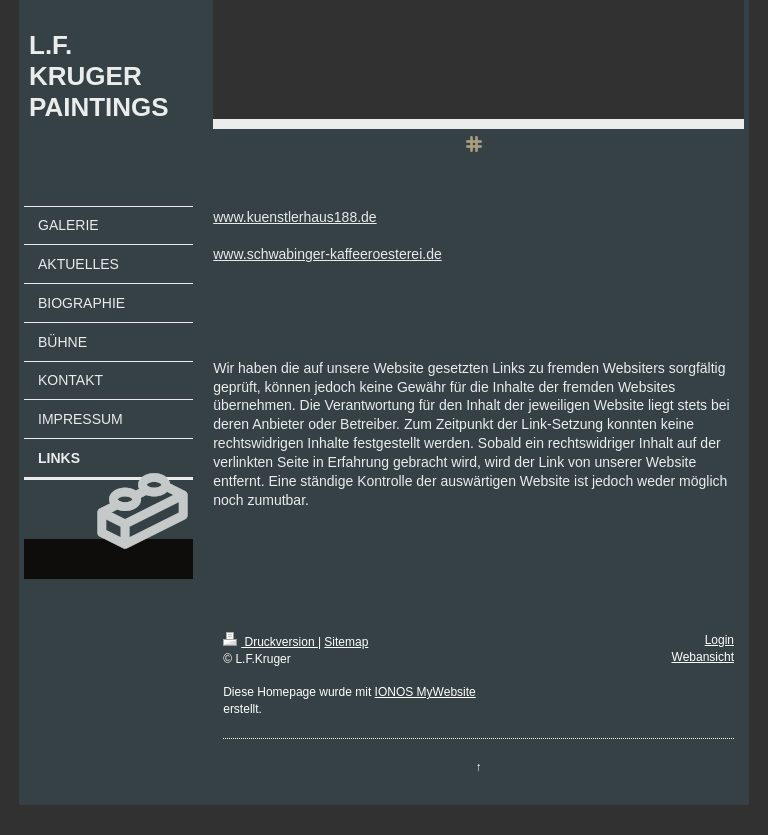  What do you see at coordinates (142, 509) in the screenshot?
I see `access building blocks or modular components` at bounding box center [142, 509].